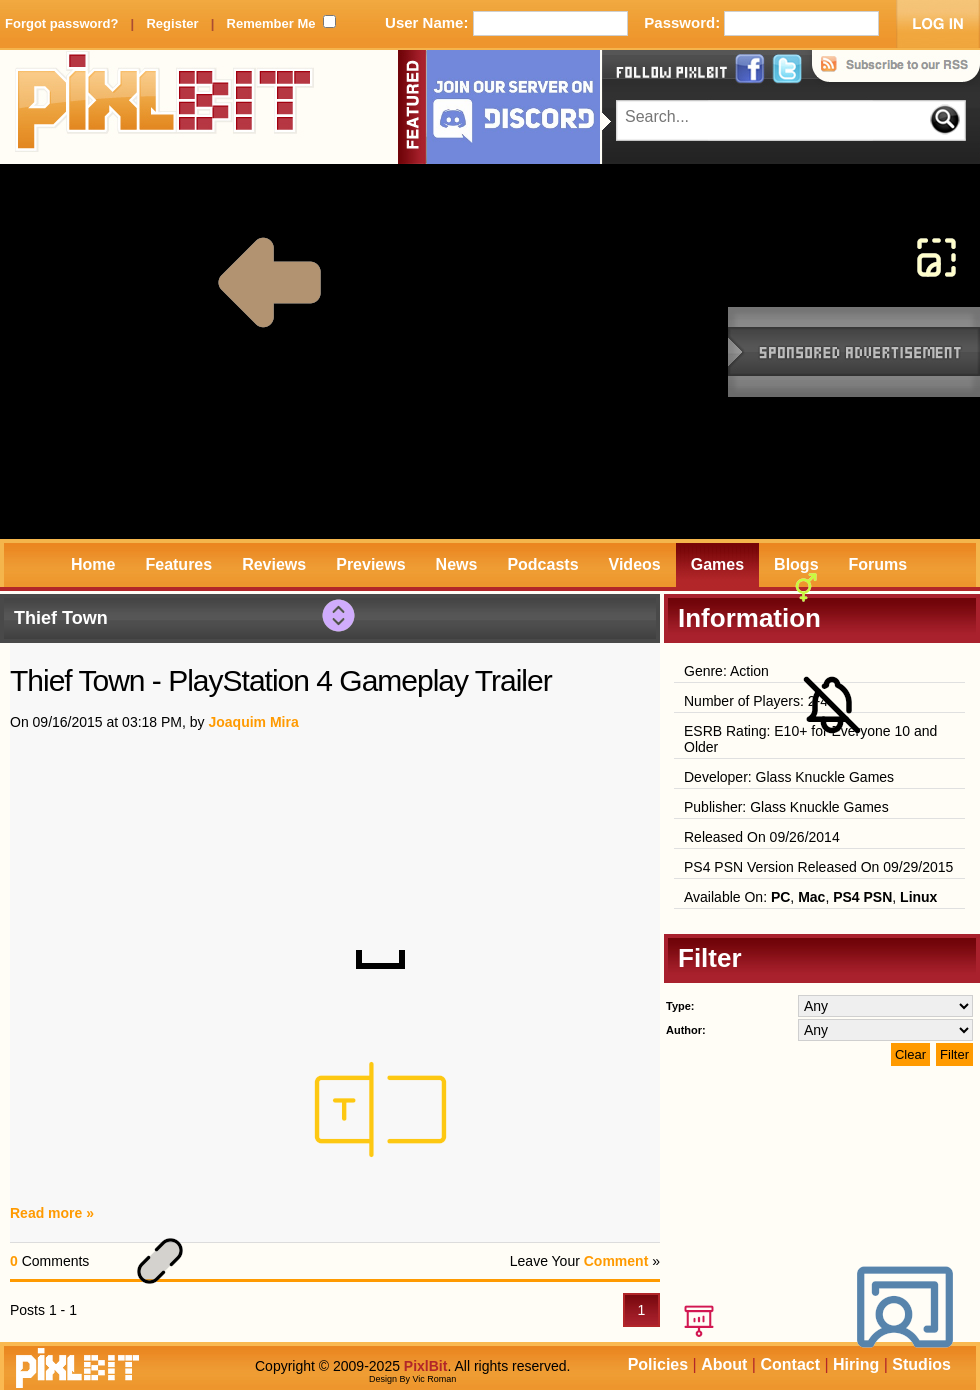 This screenshot has height=1390, width=980. What do you see at coordinates (380, 959) in the screenshot?
I see `insert a space character` at bounding box center [380, 959].